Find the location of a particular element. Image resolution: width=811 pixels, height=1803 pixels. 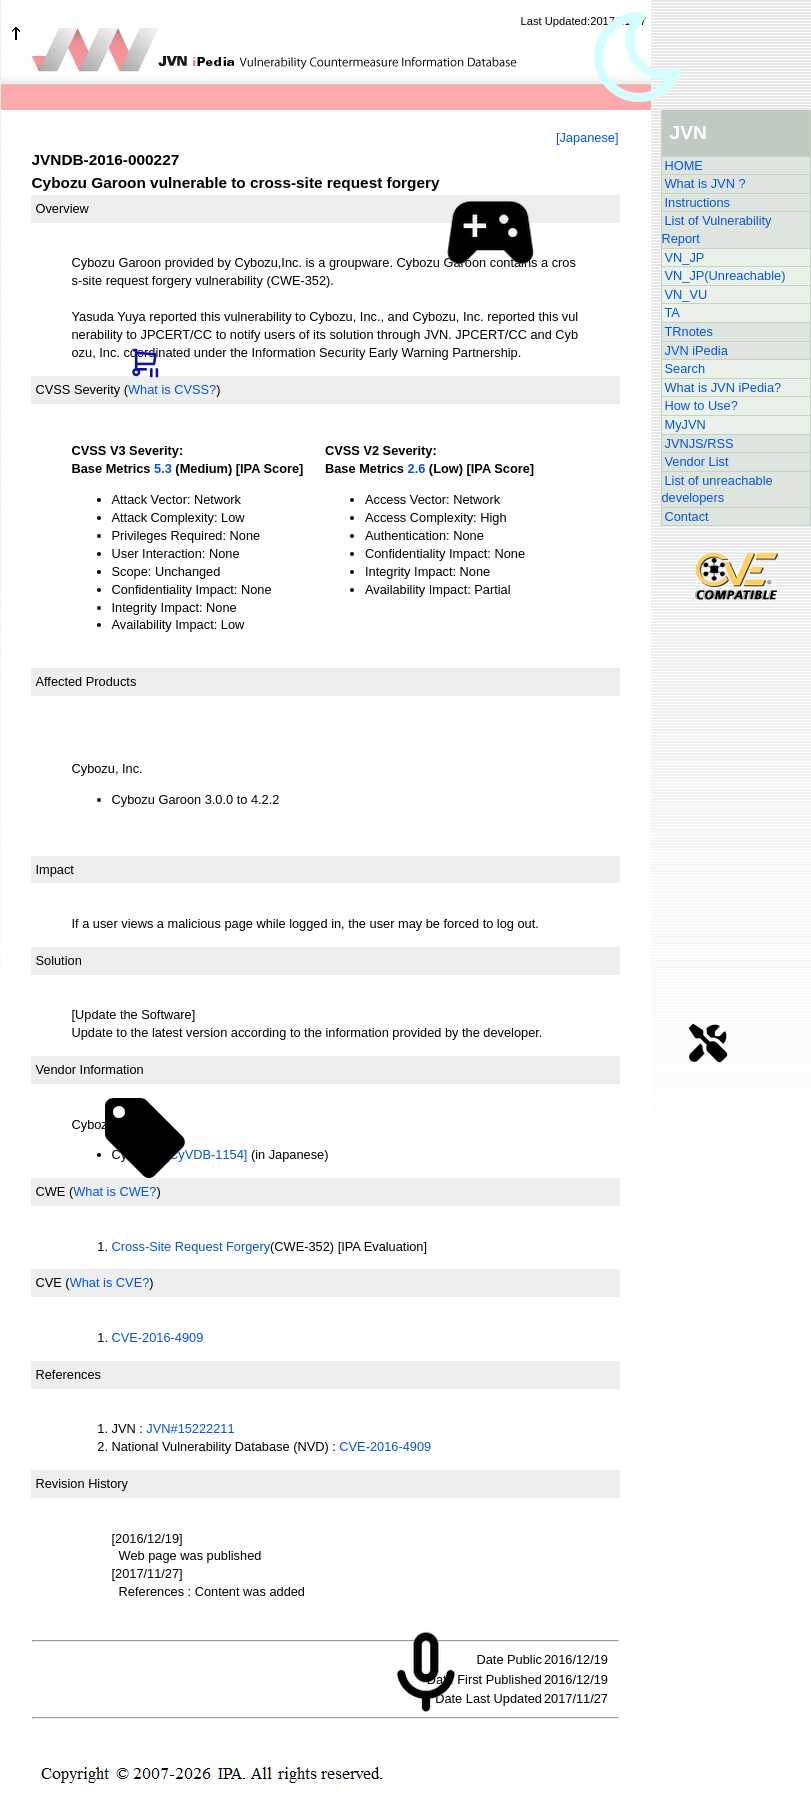

access gaming or esports features is located at coordinates (490, 232).